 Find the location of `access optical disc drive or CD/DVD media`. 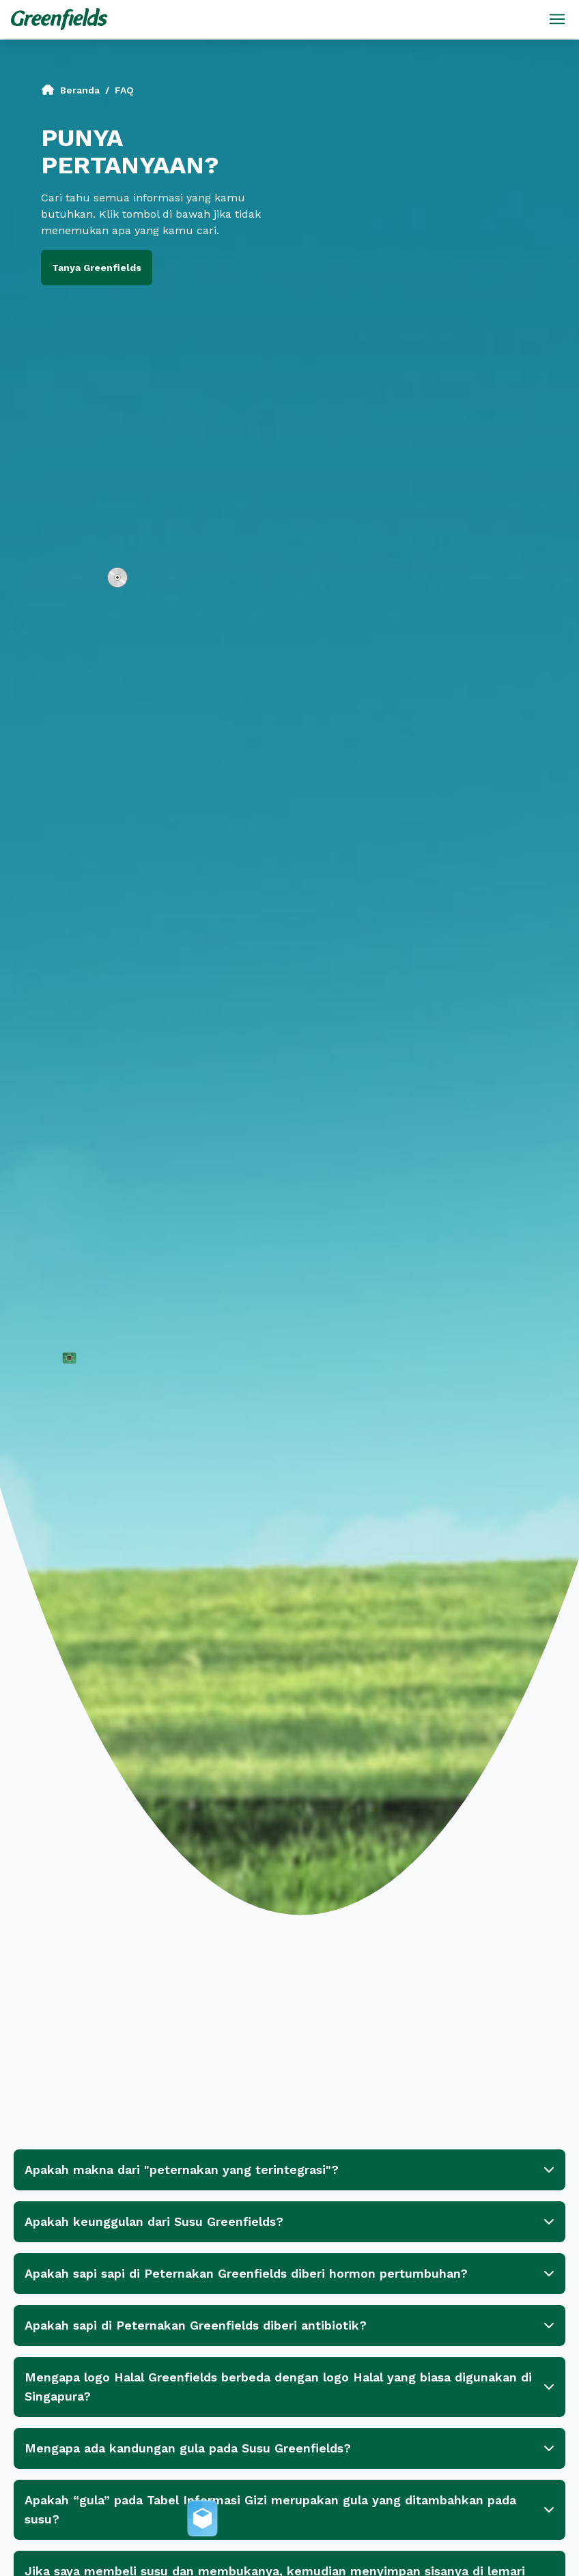

access optical disc drive or CD/DVD media is located at coordinates (117, 577).